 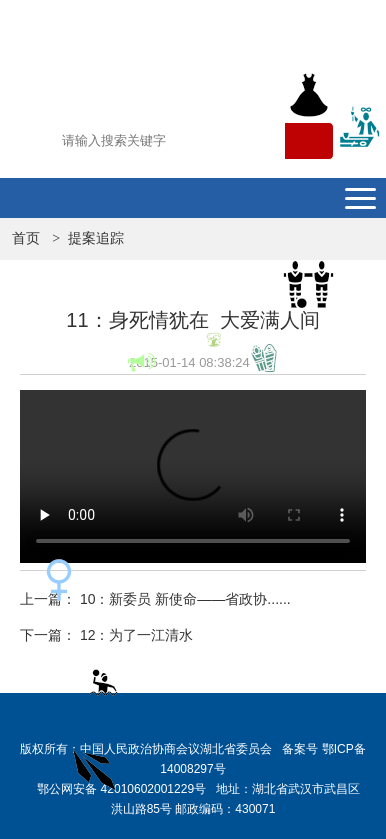 I want to click on select female gender option, so click(x=59, y=580).